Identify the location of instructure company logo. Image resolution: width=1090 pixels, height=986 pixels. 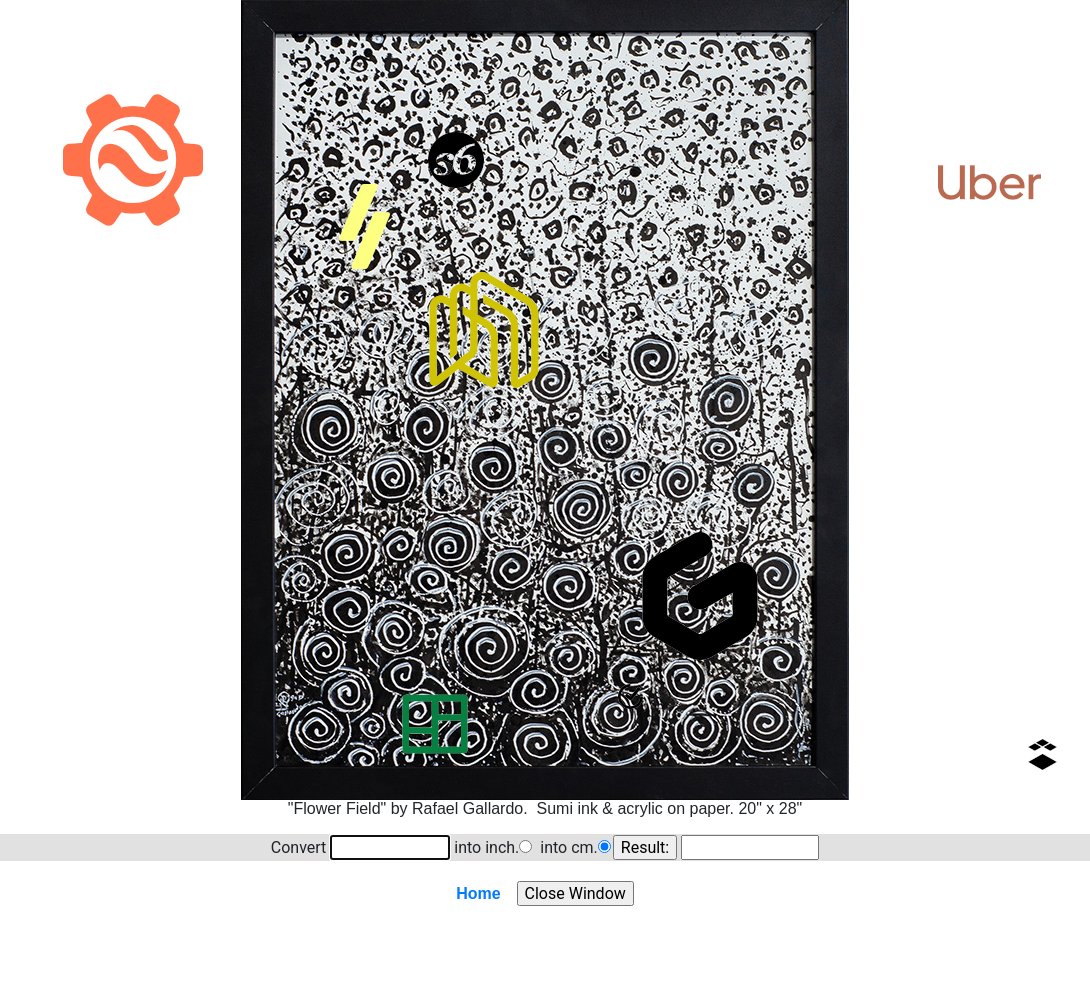
(1042, 754).